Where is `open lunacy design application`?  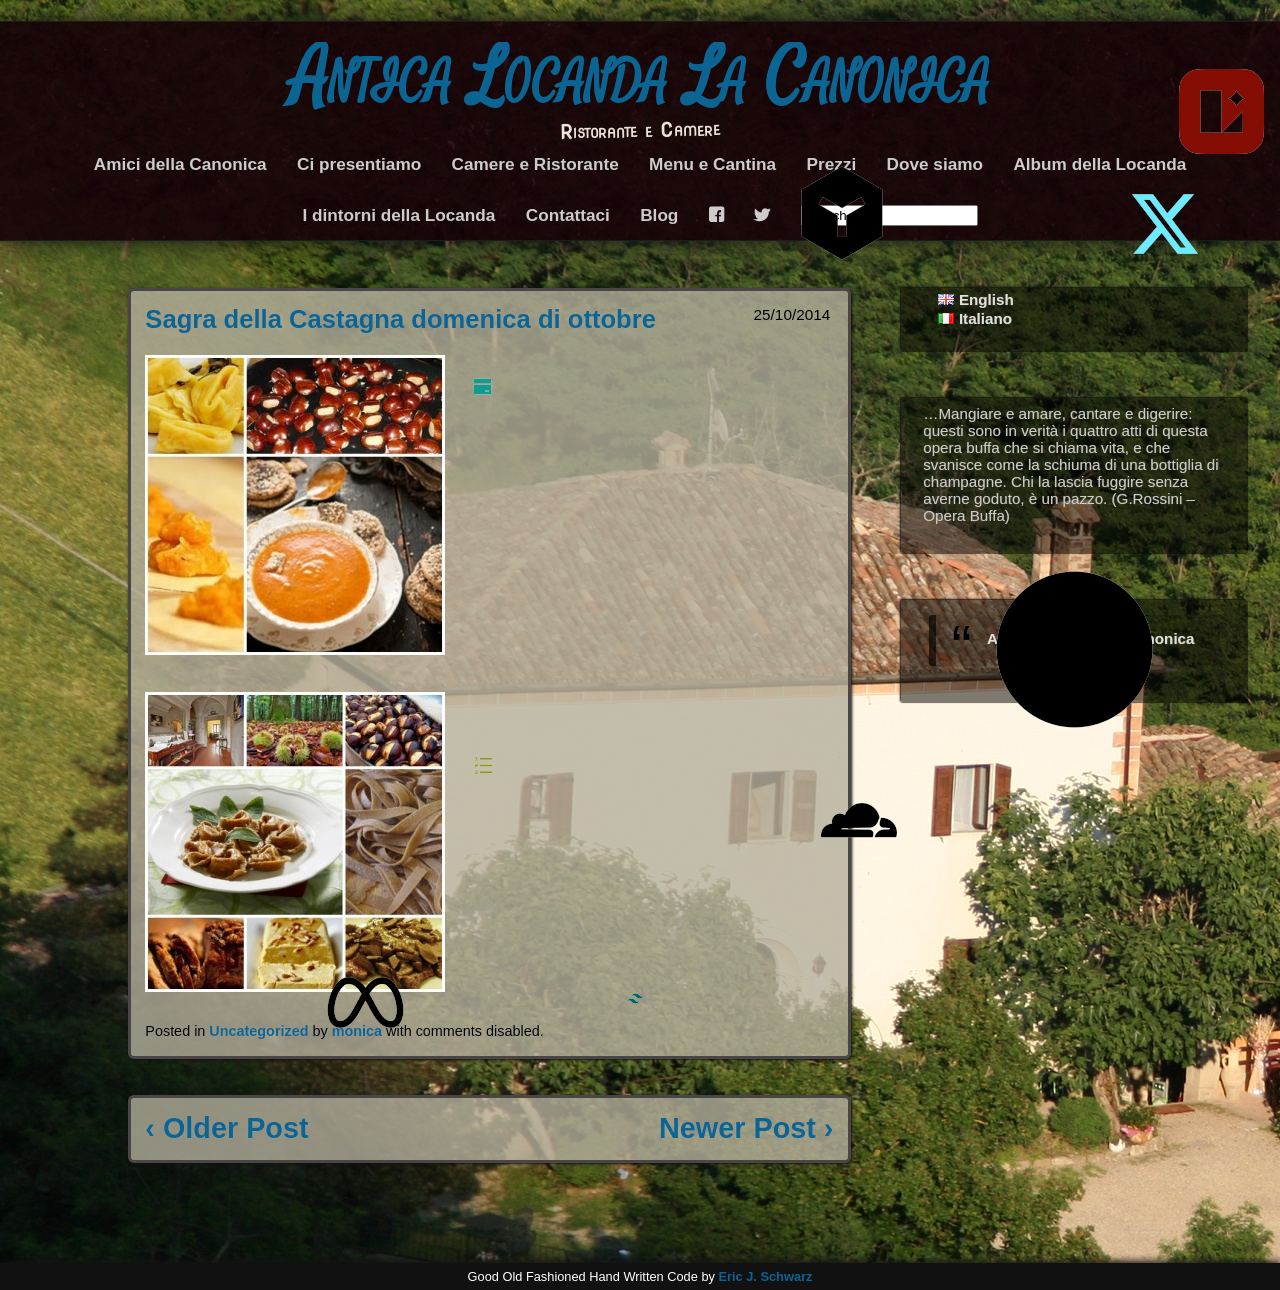 open lunacy design application is located at coordinates (1221, 111).